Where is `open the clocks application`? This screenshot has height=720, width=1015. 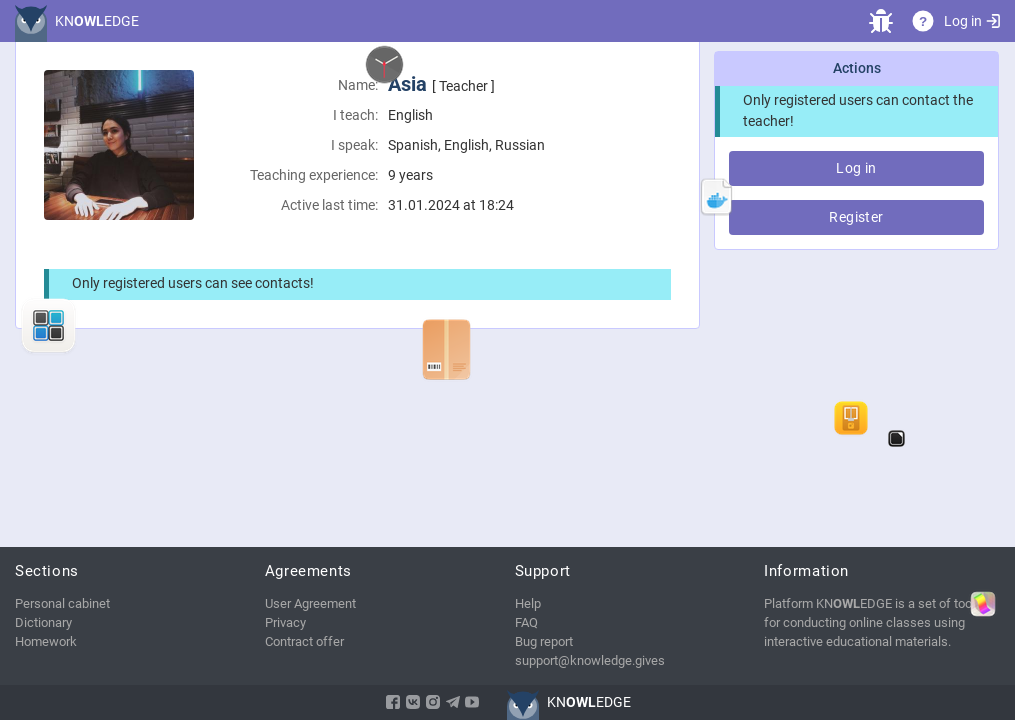 open the clocks application is located at coordinates (384, 64).